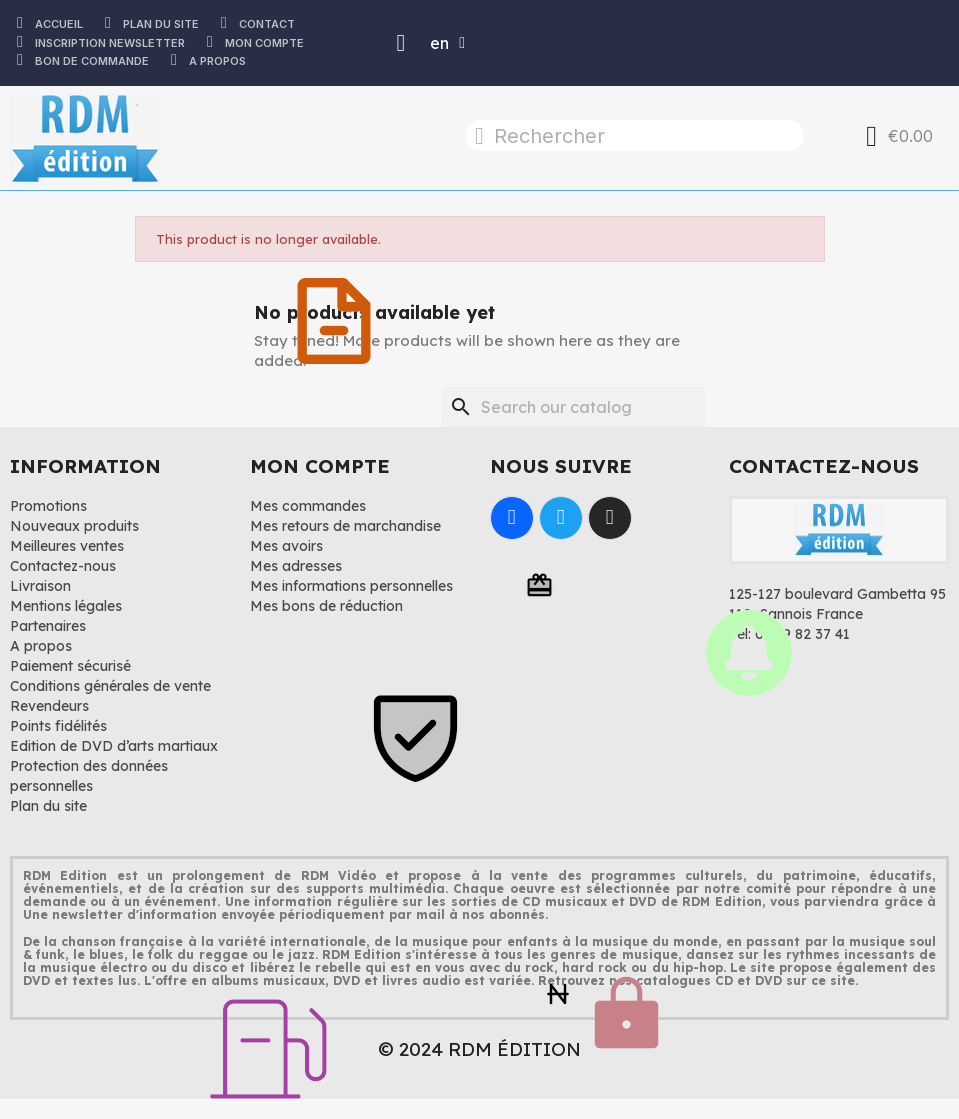 The image size is (959, 1119). Describe the element at coordinates (558, 994) in the screenshot. I see `nigerian naira currency symbol` at that location.